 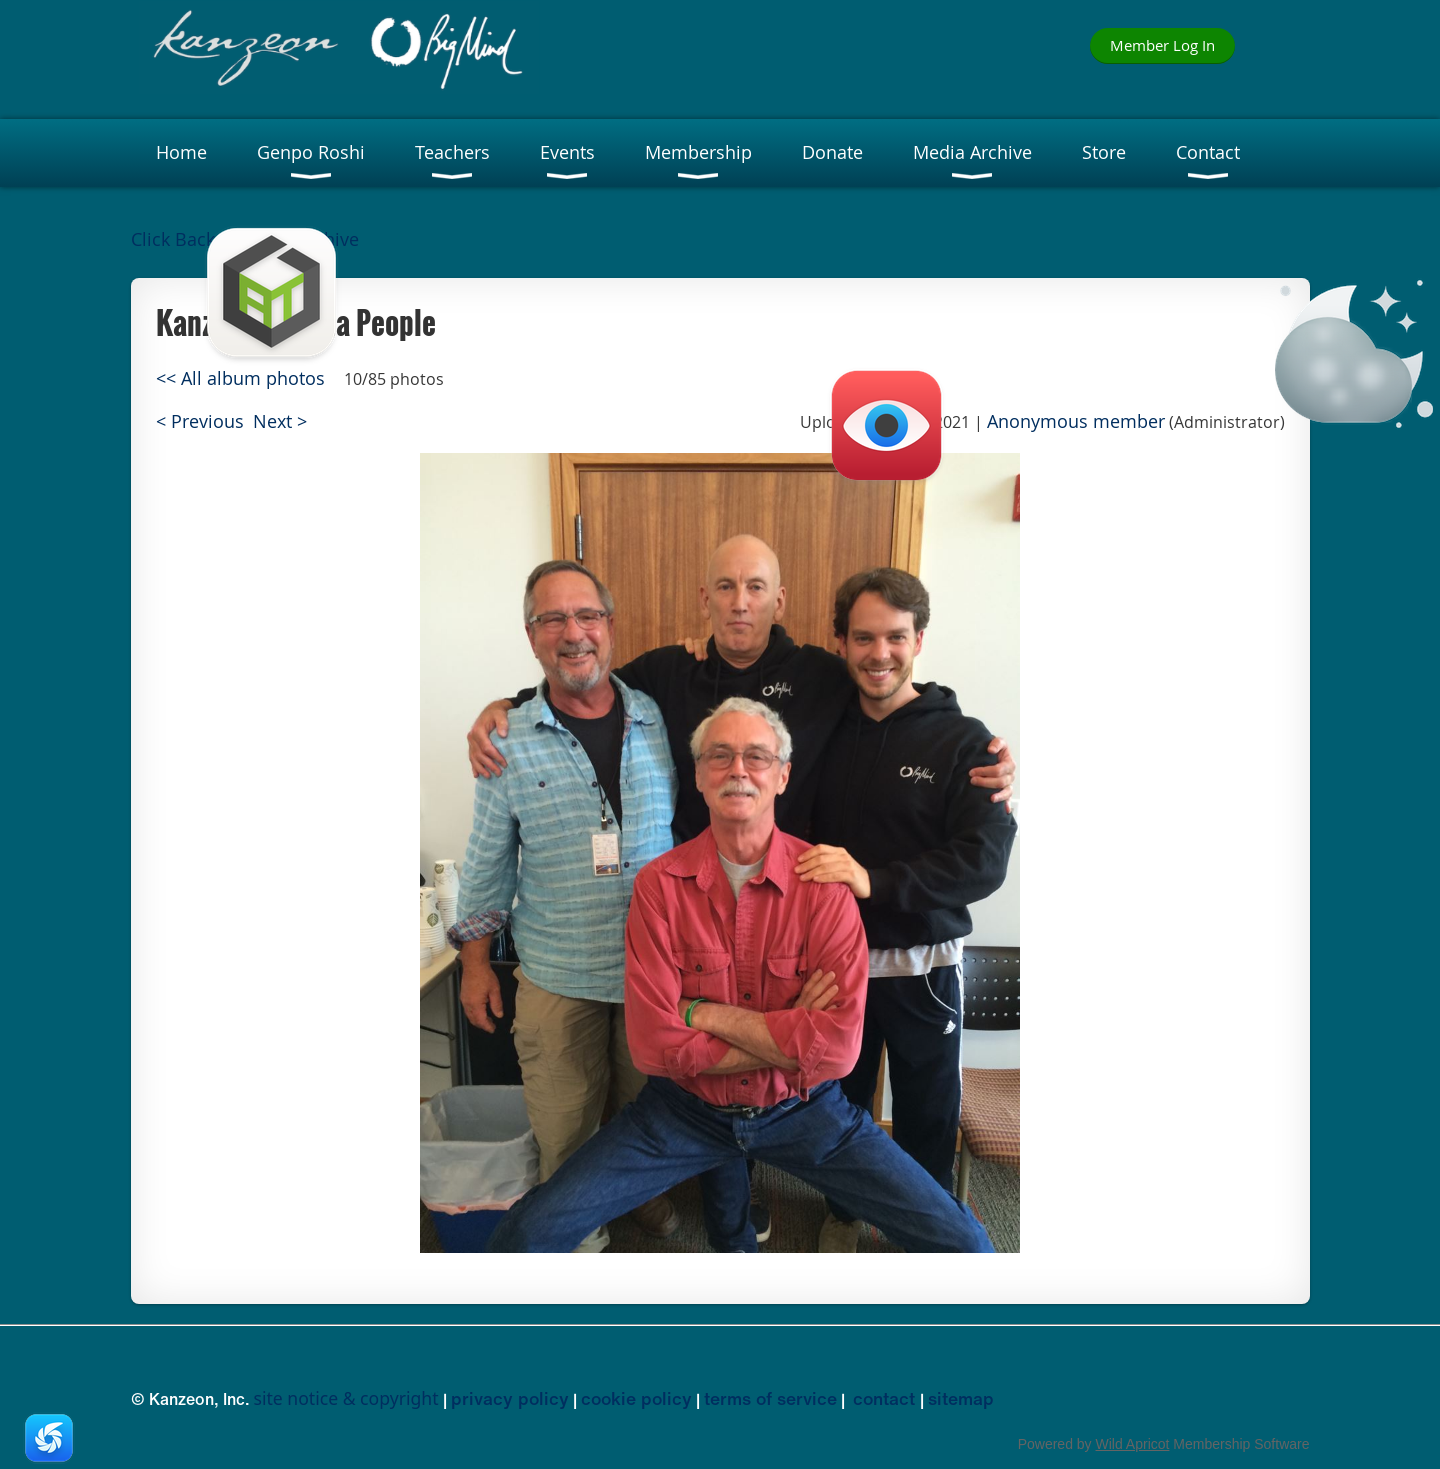 I want to click on open aegisub subtitle editor, so click(x=886, y=425).